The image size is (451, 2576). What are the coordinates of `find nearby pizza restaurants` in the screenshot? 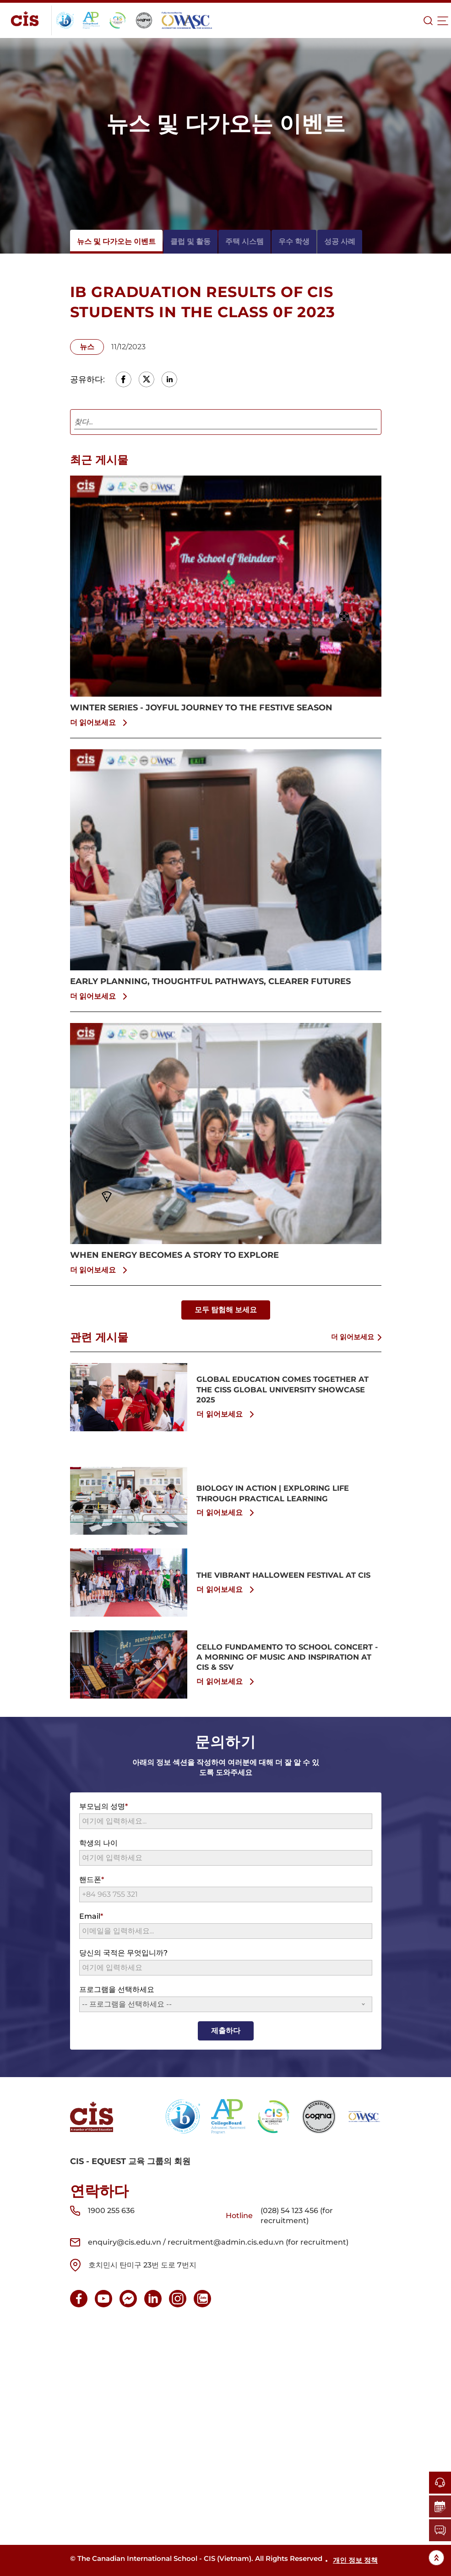 It's located at (107, 1197).